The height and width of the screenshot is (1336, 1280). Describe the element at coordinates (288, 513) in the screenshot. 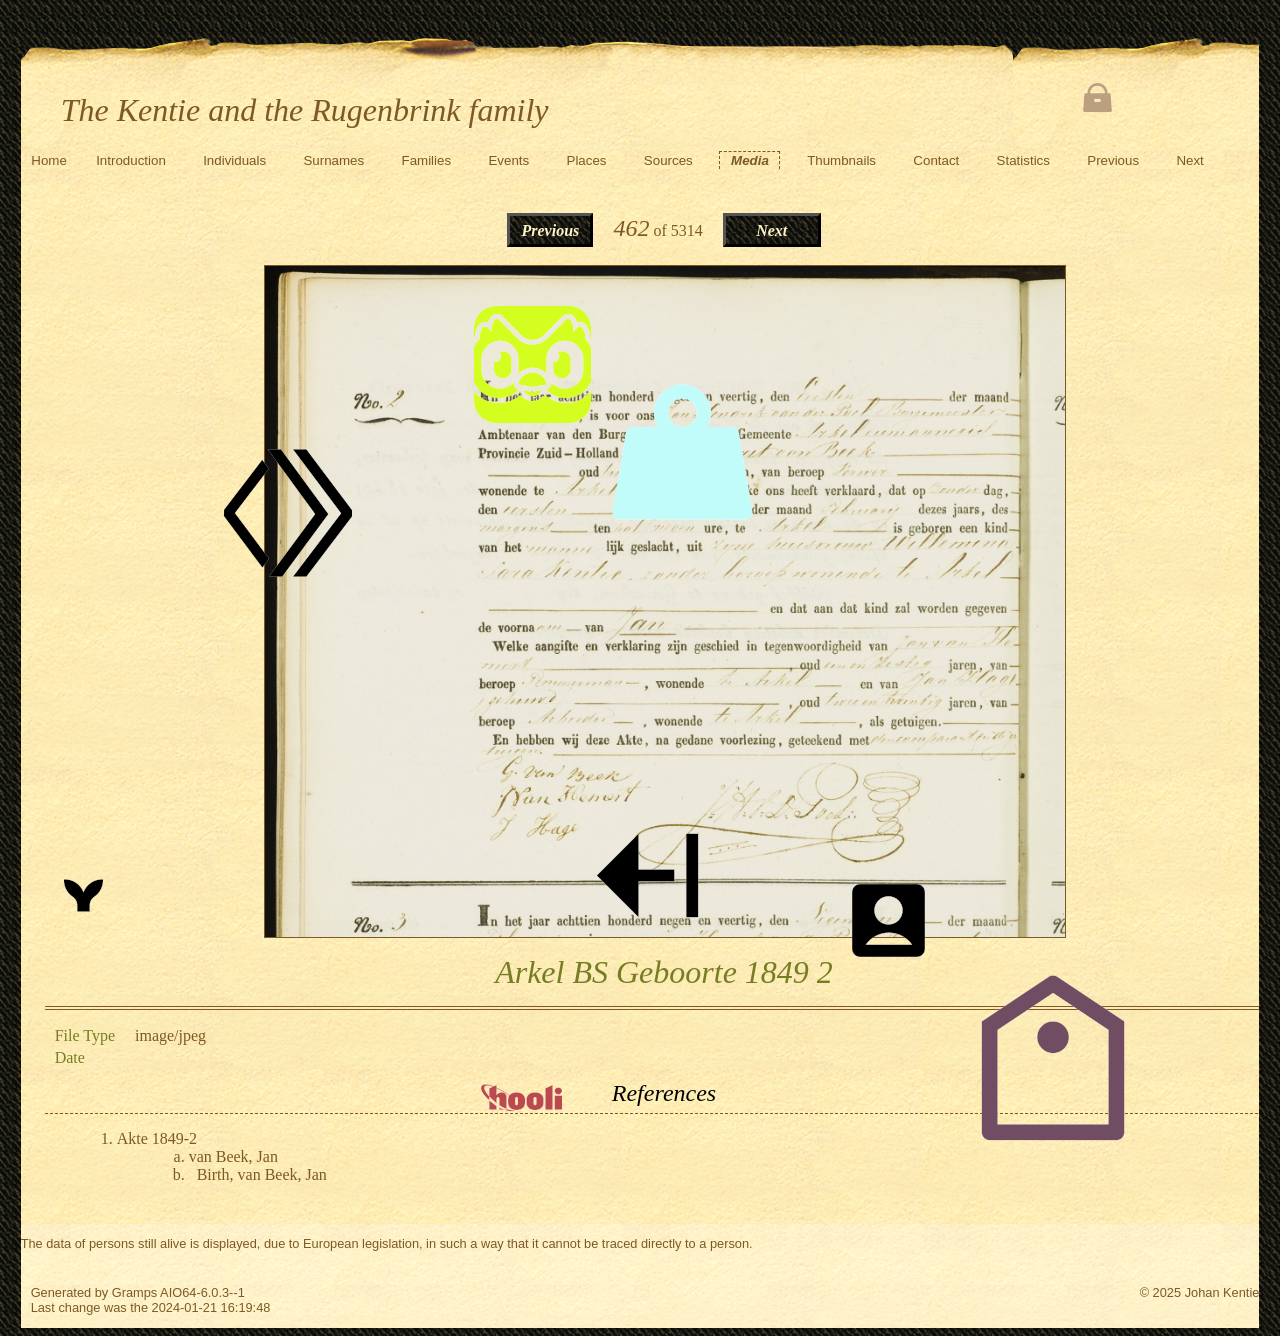

I see `Cloudflare Workers logo` at that location.